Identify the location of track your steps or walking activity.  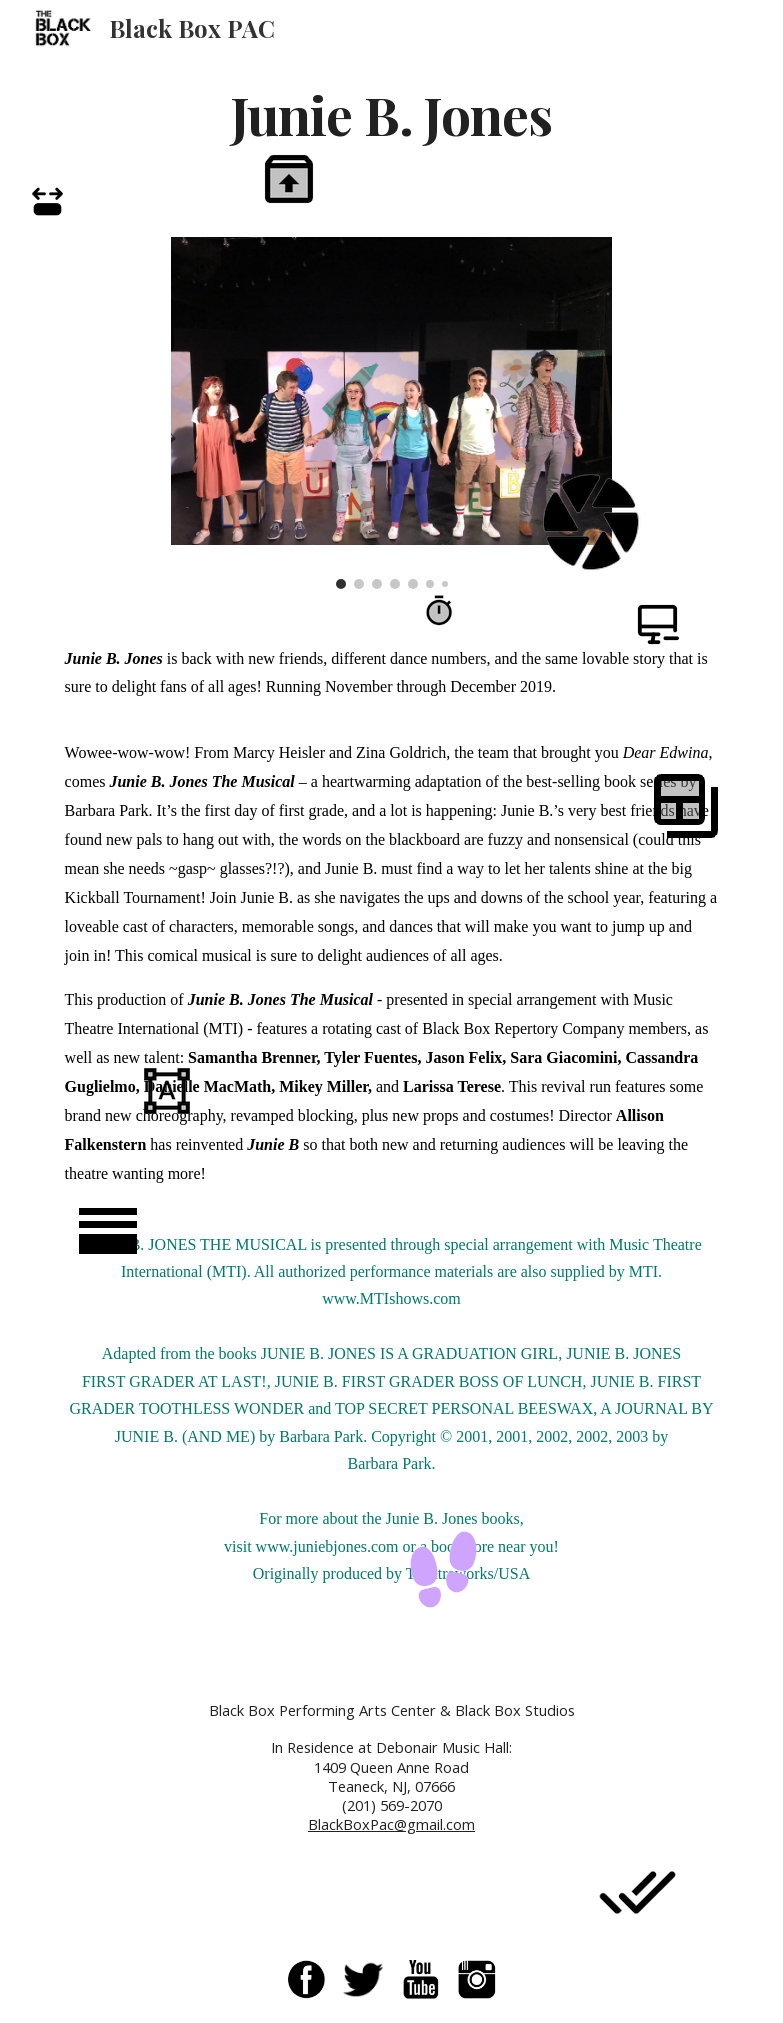
(443, 1569).